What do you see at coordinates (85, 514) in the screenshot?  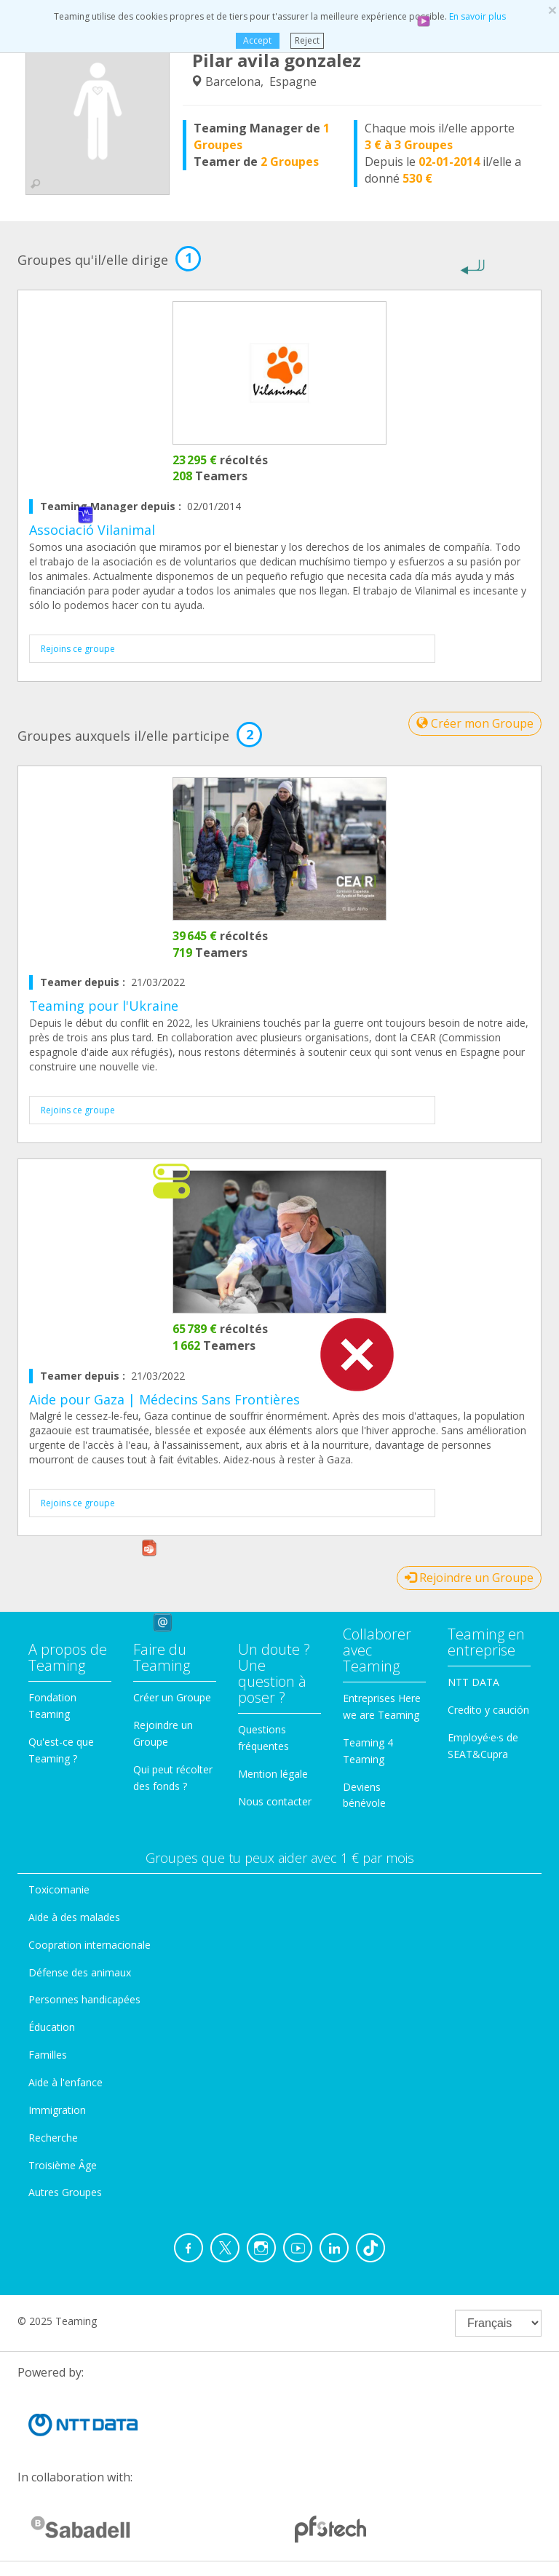 I see `open a VirtualBox virtual hard disk file` at bounding box center [85, 514].